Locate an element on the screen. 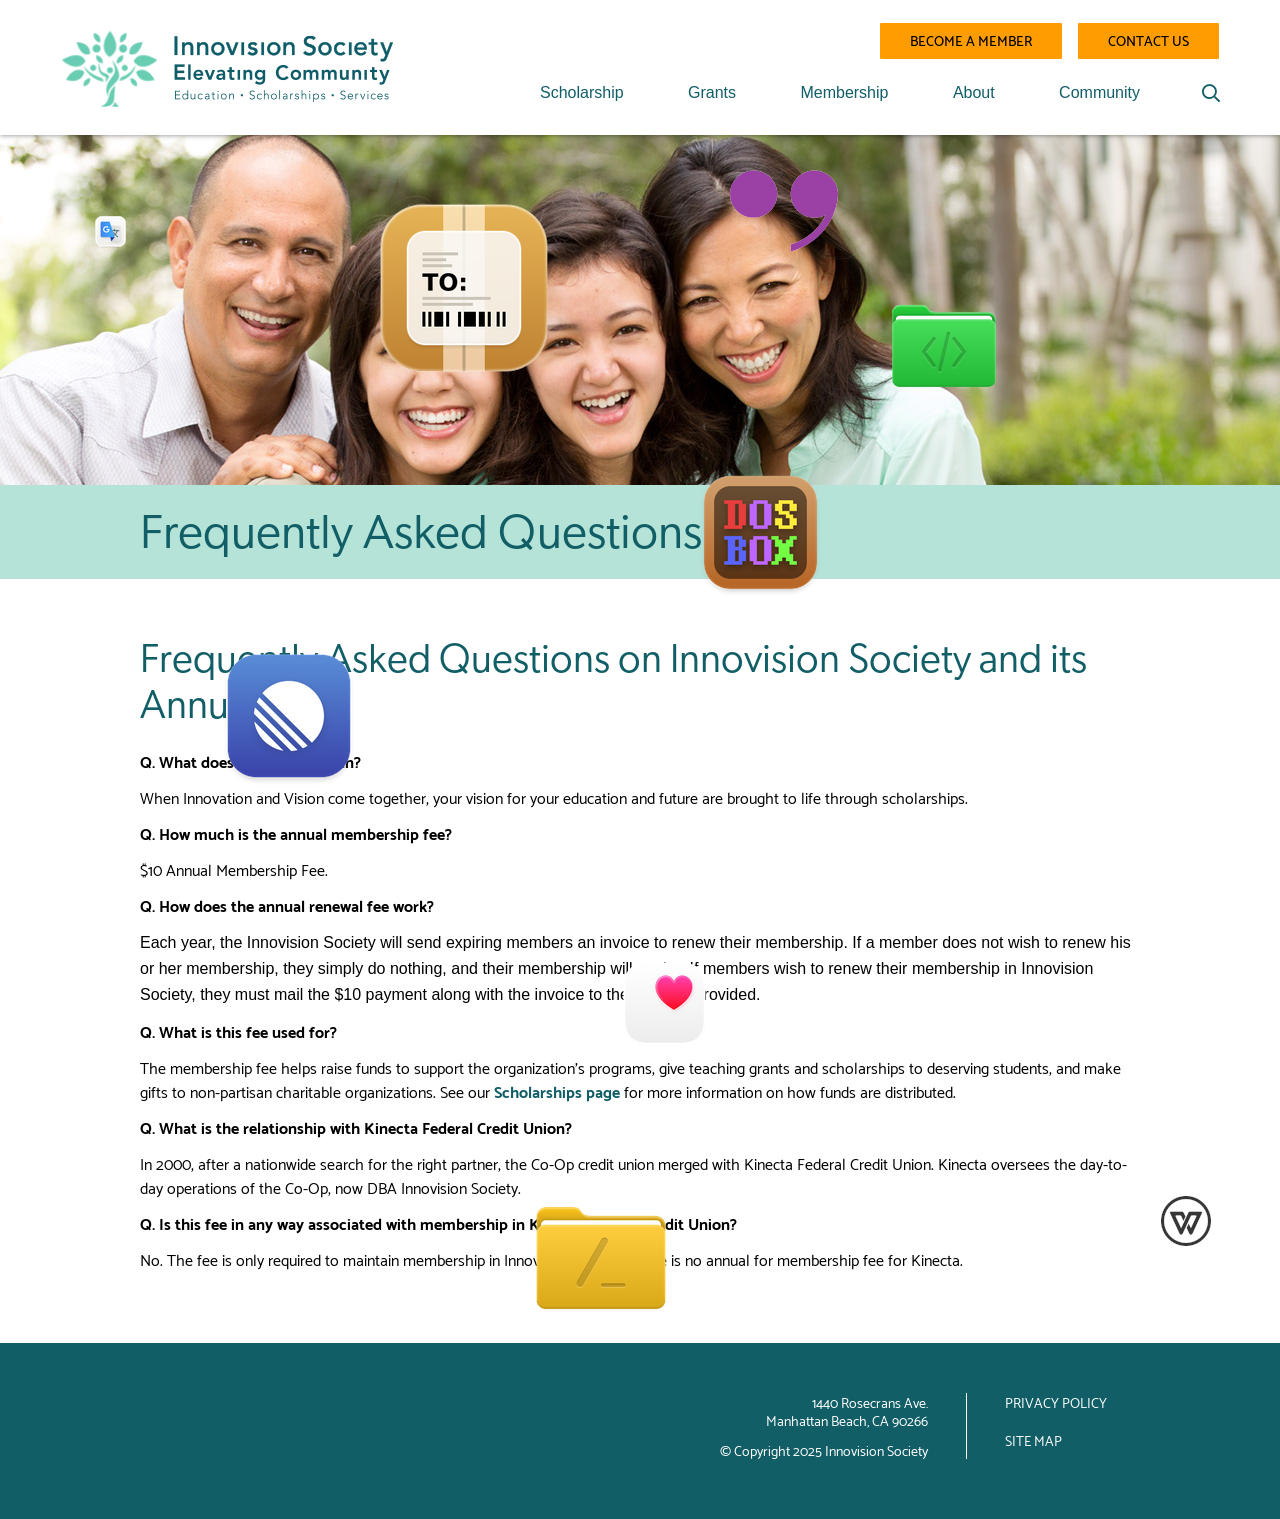  open your code projects folder is located at coordinates (944, 346).